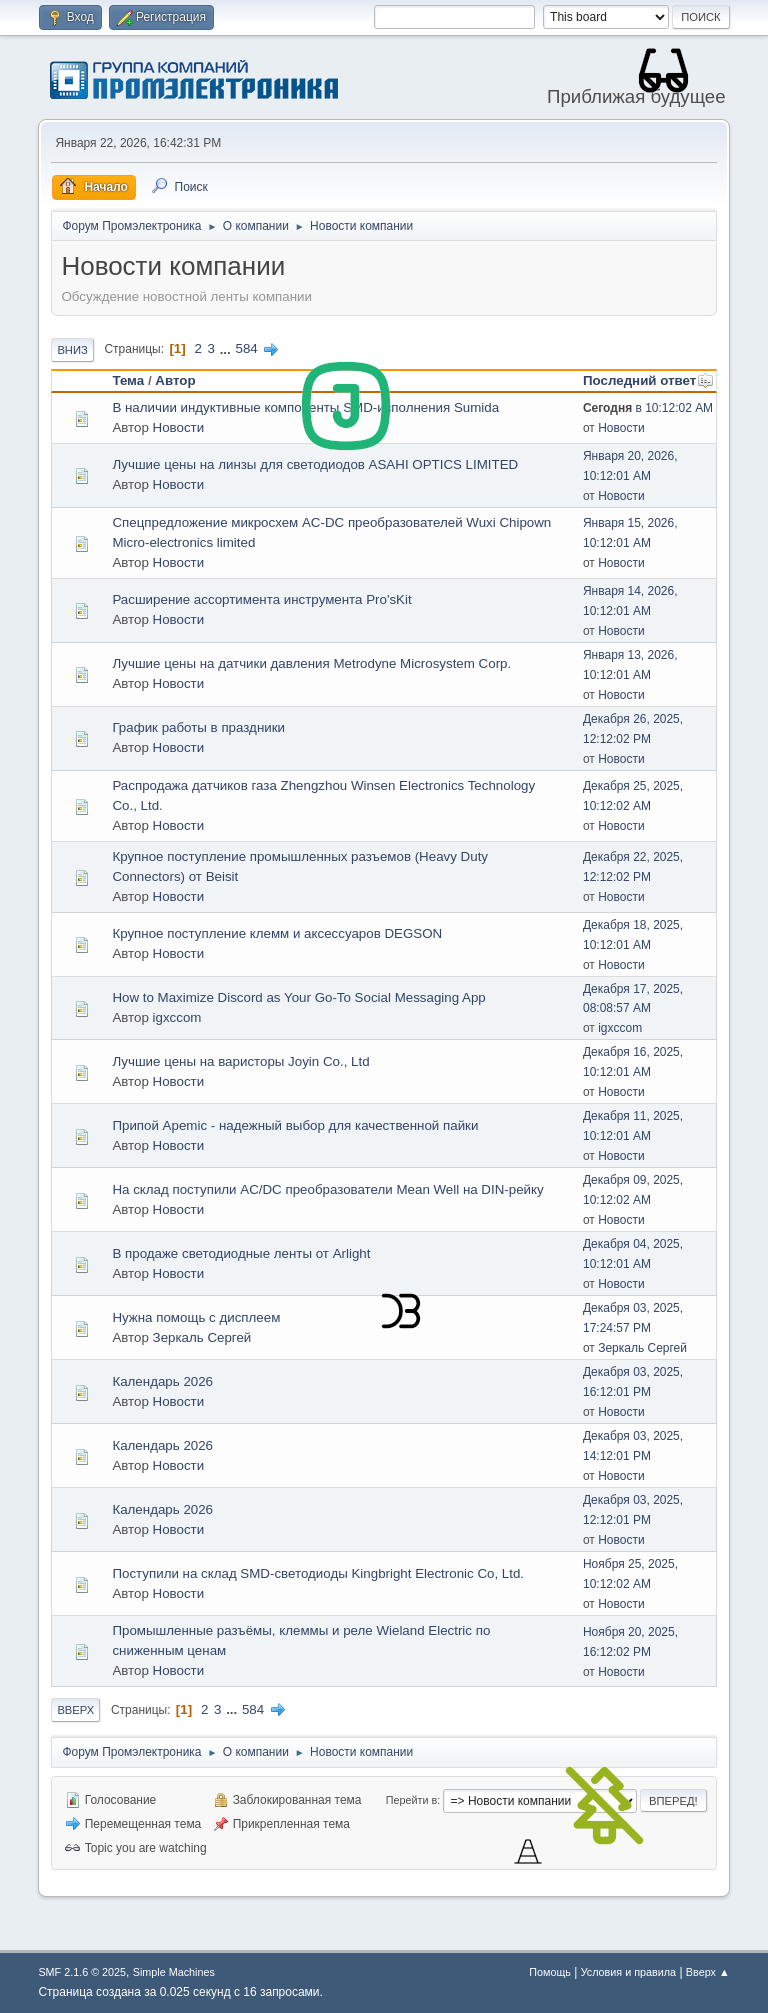 Image resolution: width=768 pixels, height=2013 pixels. Describe the element at coordinates (401, 1311) in the screenshot. I see `D3.js data visualization library logo` at that location.